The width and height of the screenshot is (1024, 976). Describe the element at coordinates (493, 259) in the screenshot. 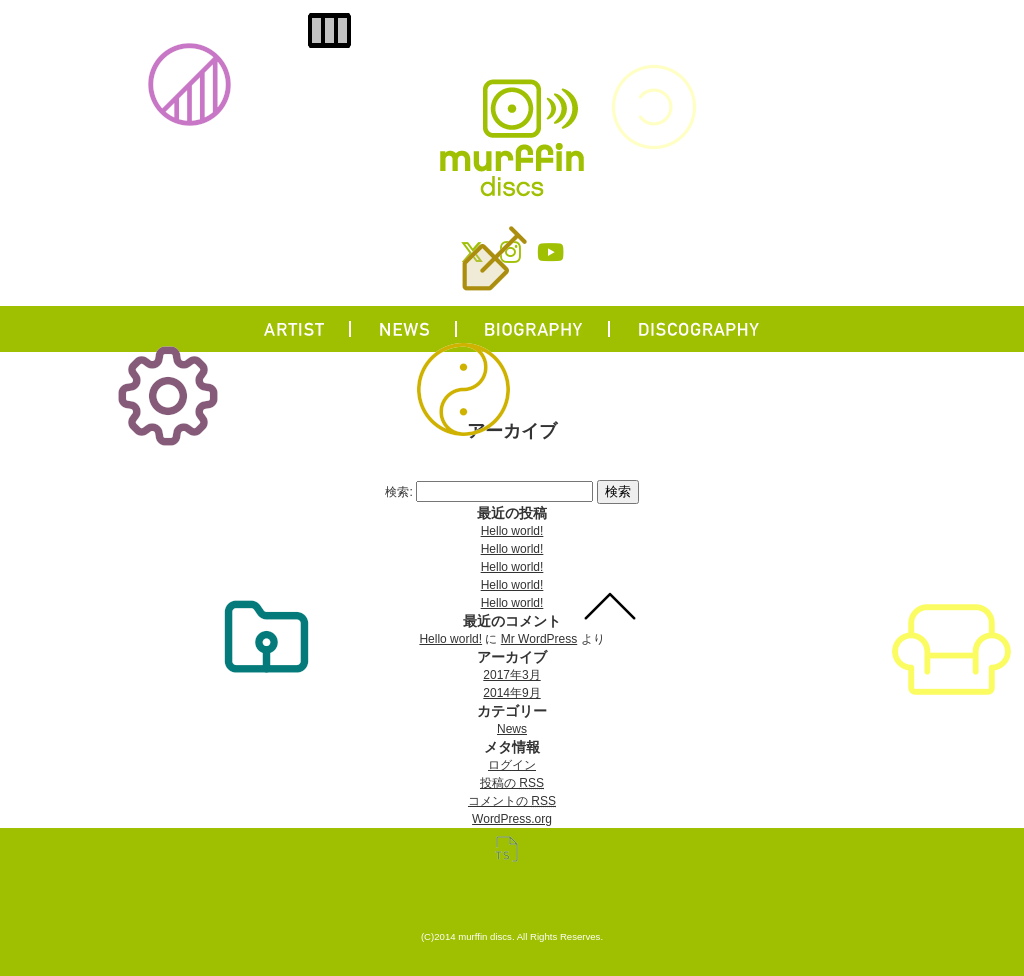

I see `gardening or landscaping tools` at that location.